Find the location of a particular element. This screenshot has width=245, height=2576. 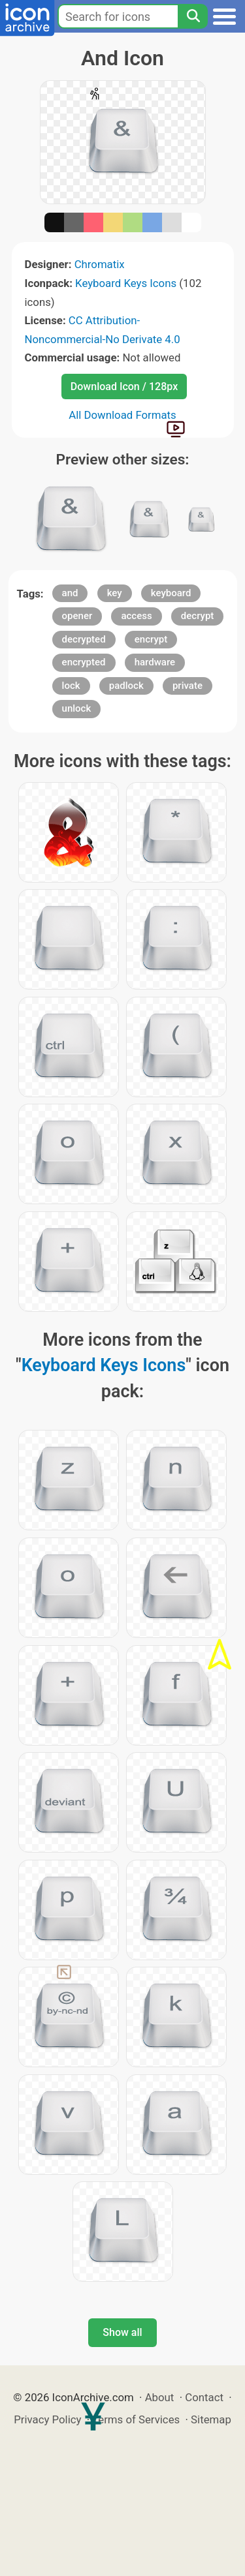

indicates Japanese yen currency is located at coordinates (93, 2416).